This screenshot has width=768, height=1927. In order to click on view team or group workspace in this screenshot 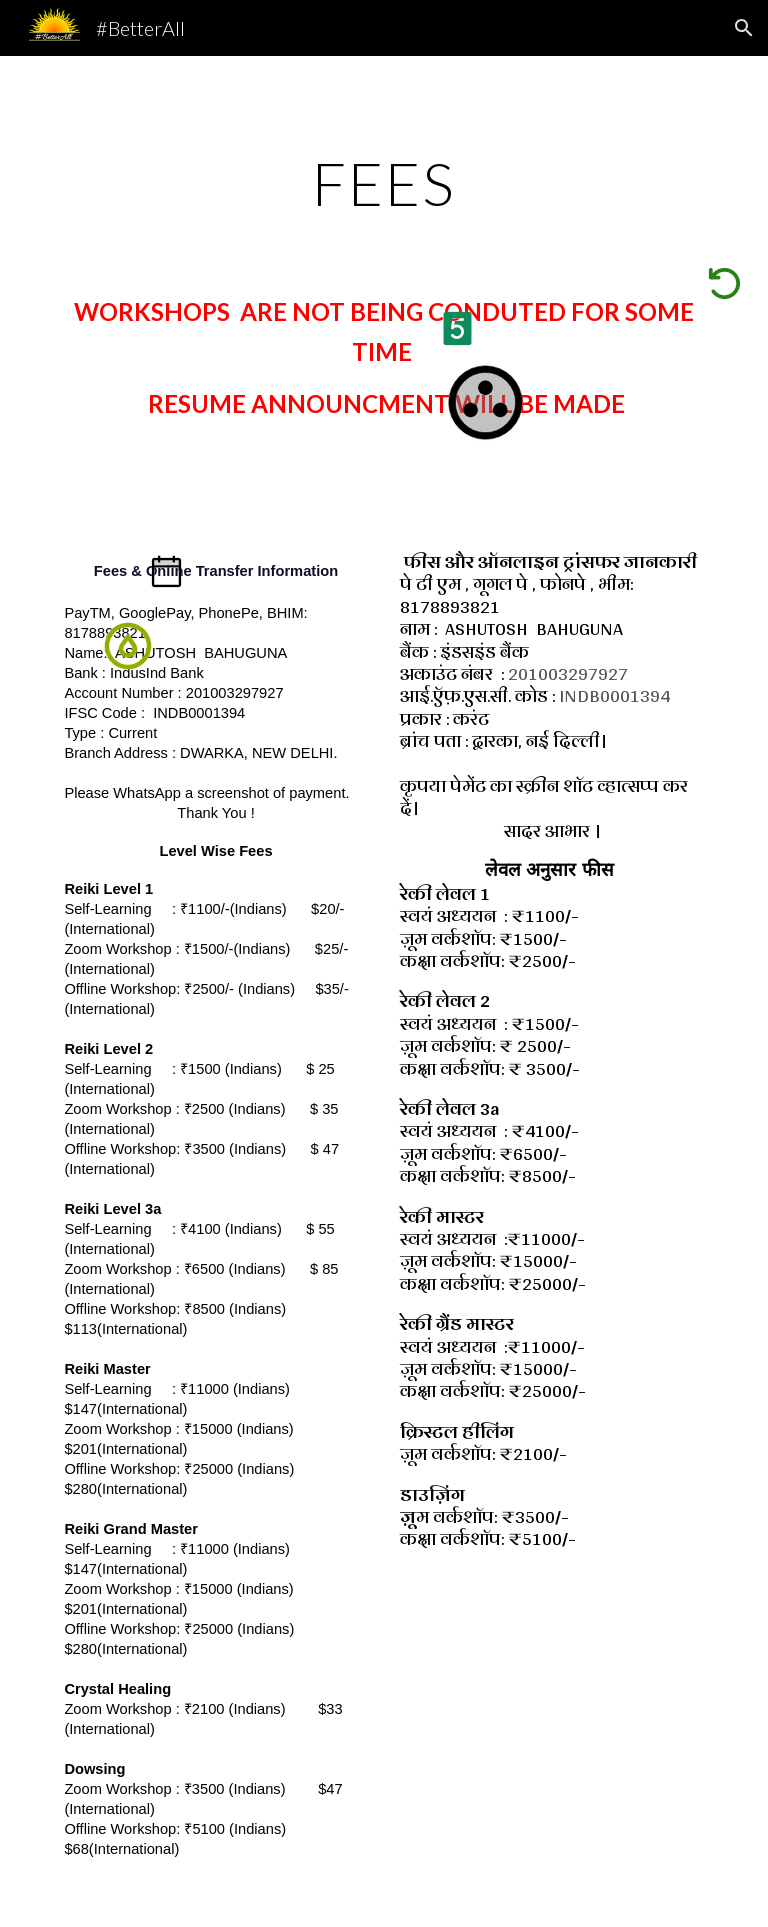, I will do `click(485, 402)`.